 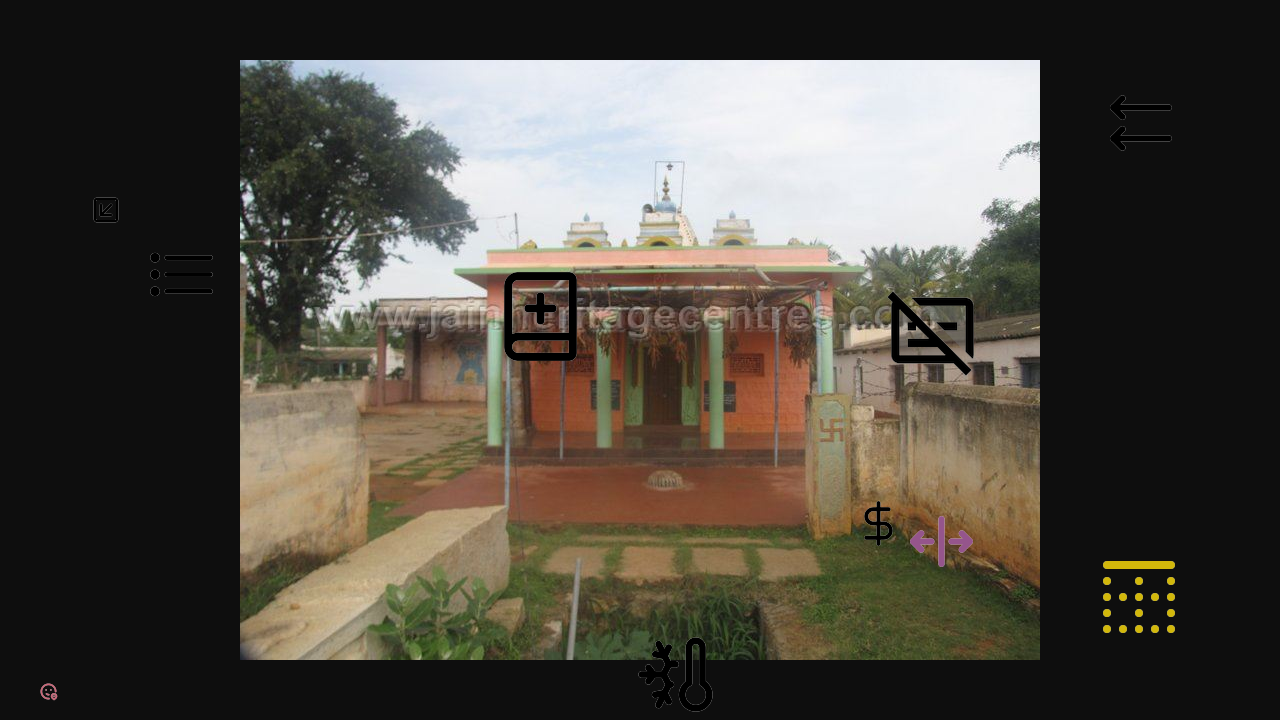 I want to click on view list of items, so click(x=181, y=274).